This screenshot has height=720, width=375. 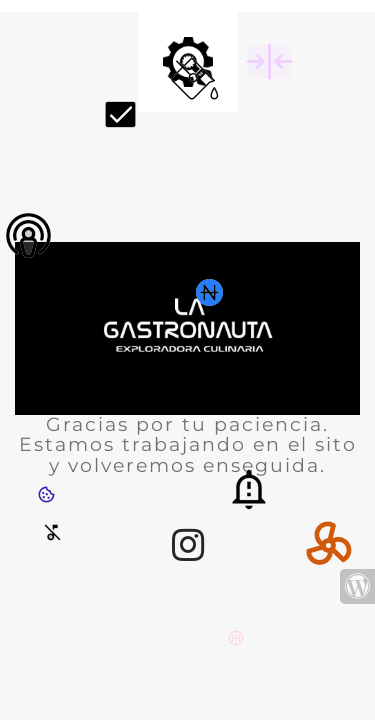 I want to click on important notification requiring attention, so click(x=249, y=489).